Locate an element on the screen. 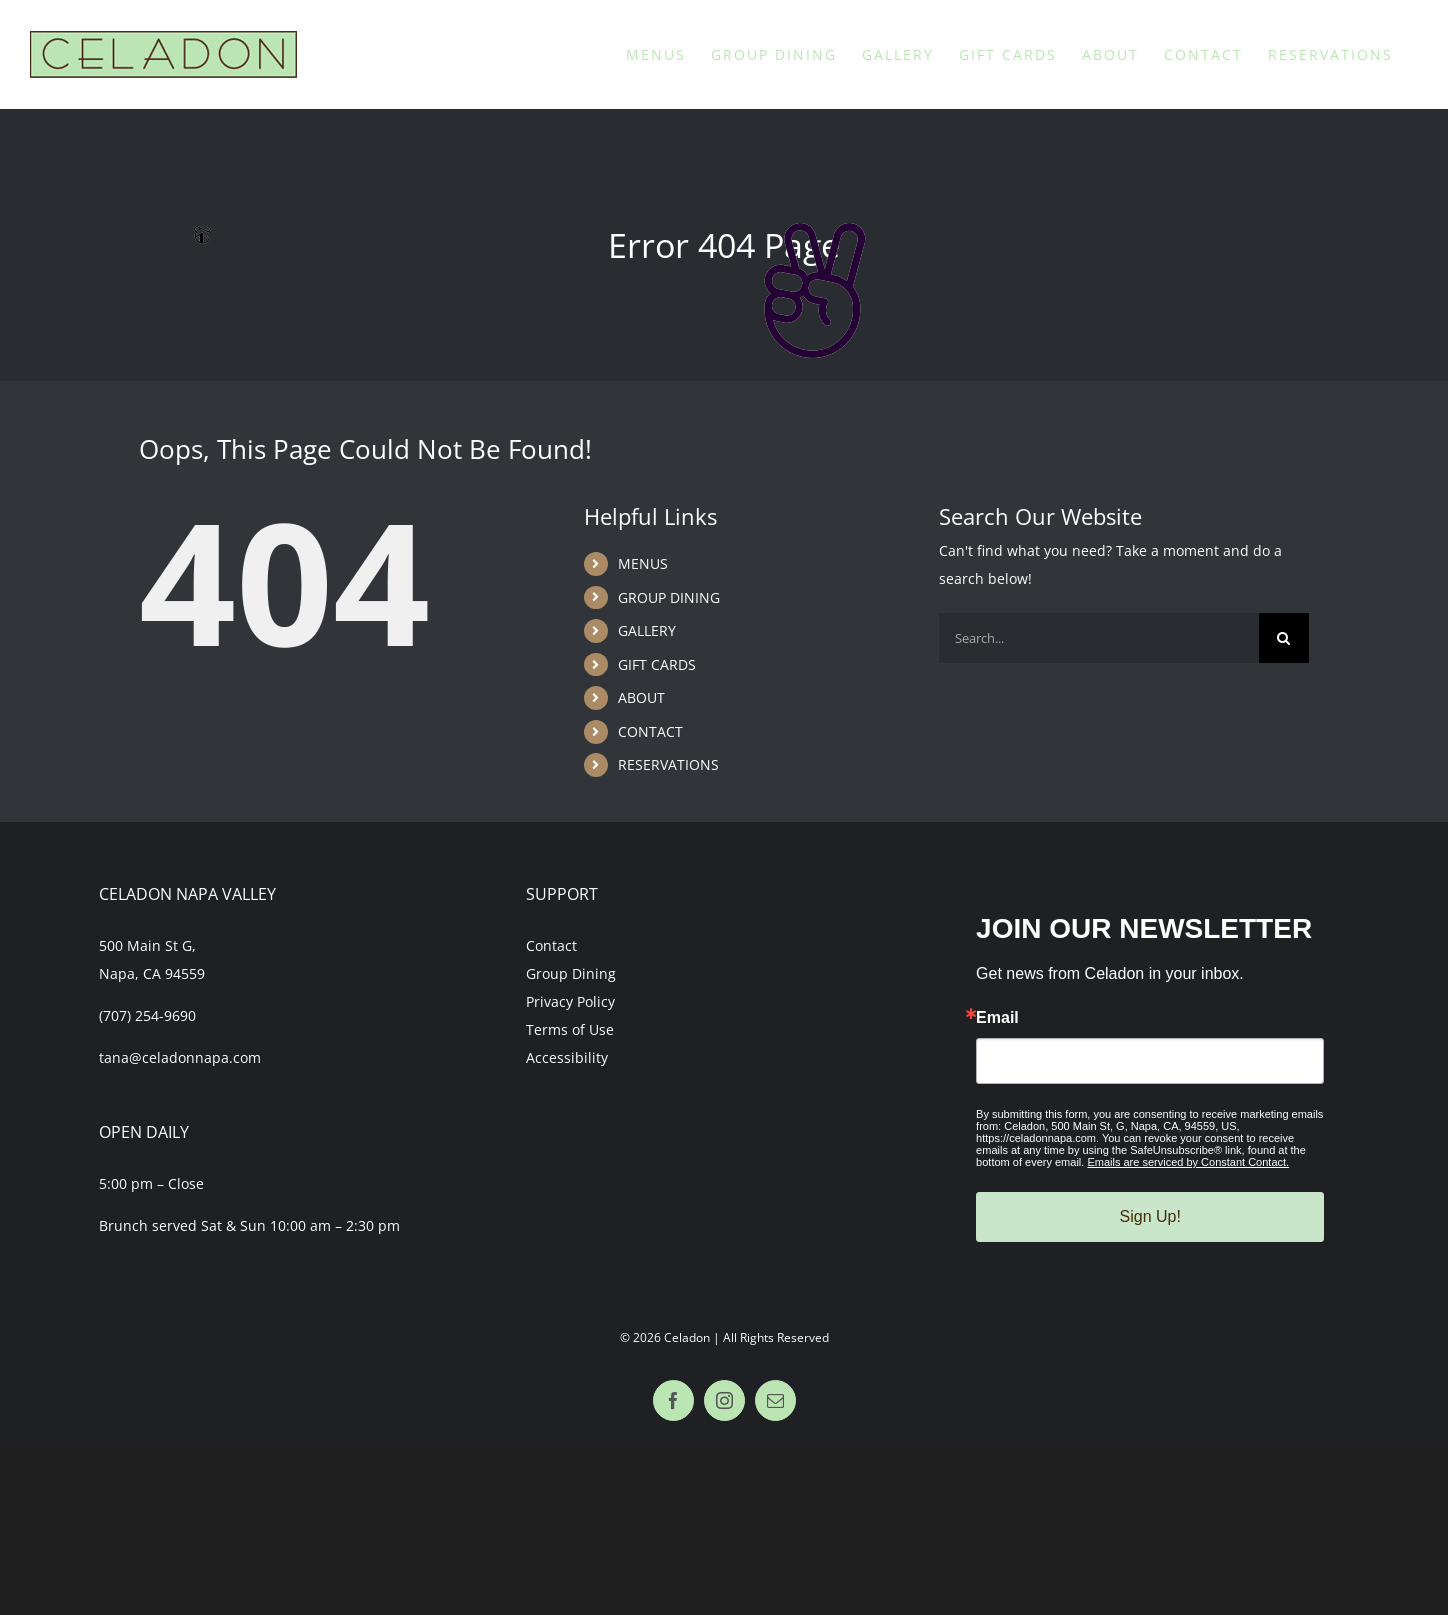 The height and width of the screenshot is (1615, 1448). send a peace sign reaction is located at coordinates (812, 290).